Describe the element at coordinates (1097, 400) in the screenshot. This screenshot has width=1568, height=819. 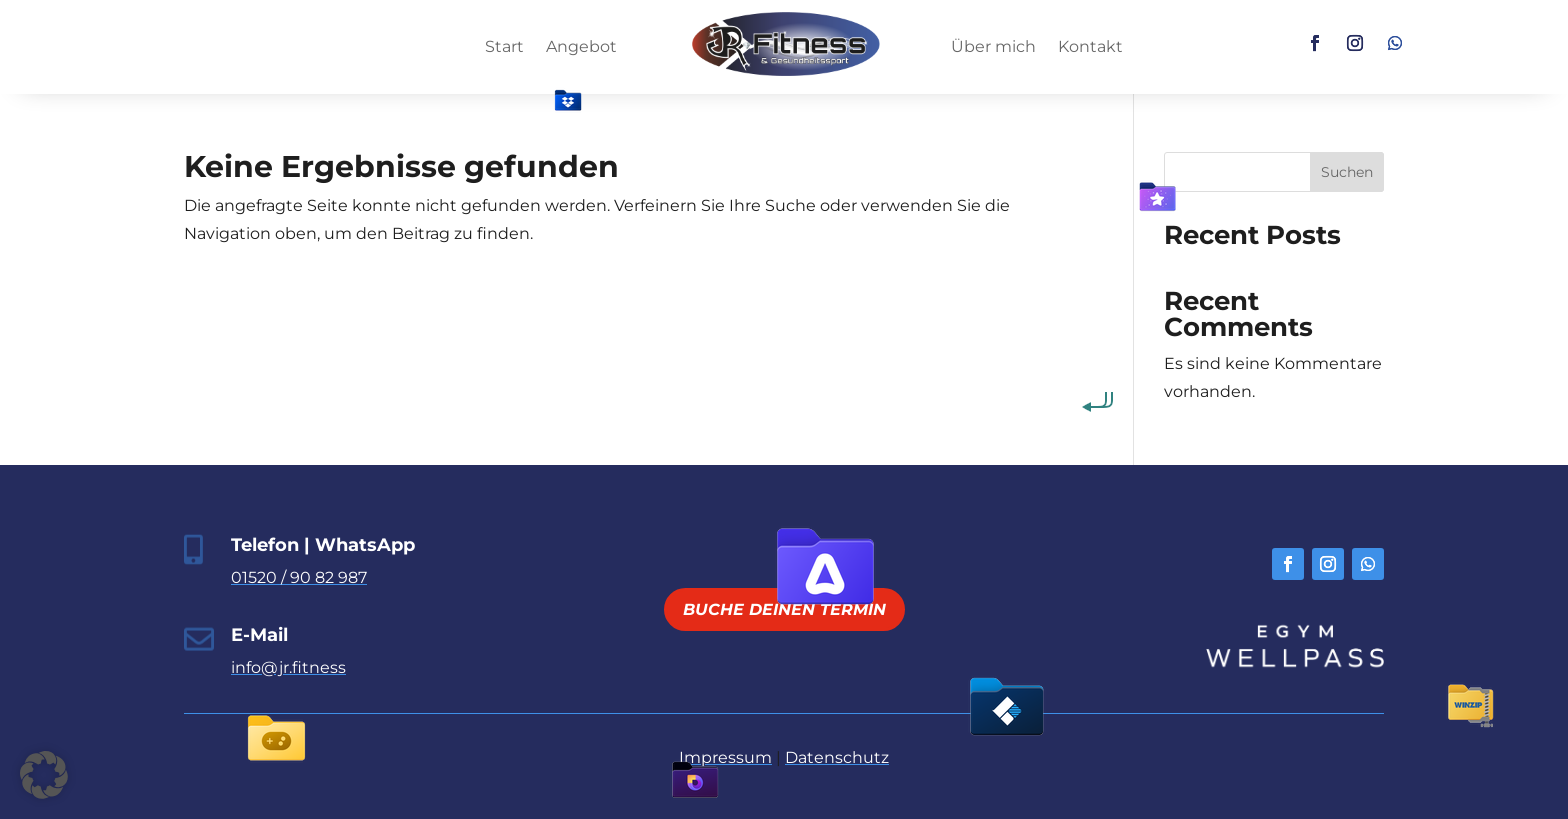
I see `reply to all recipients of an email` at that location.